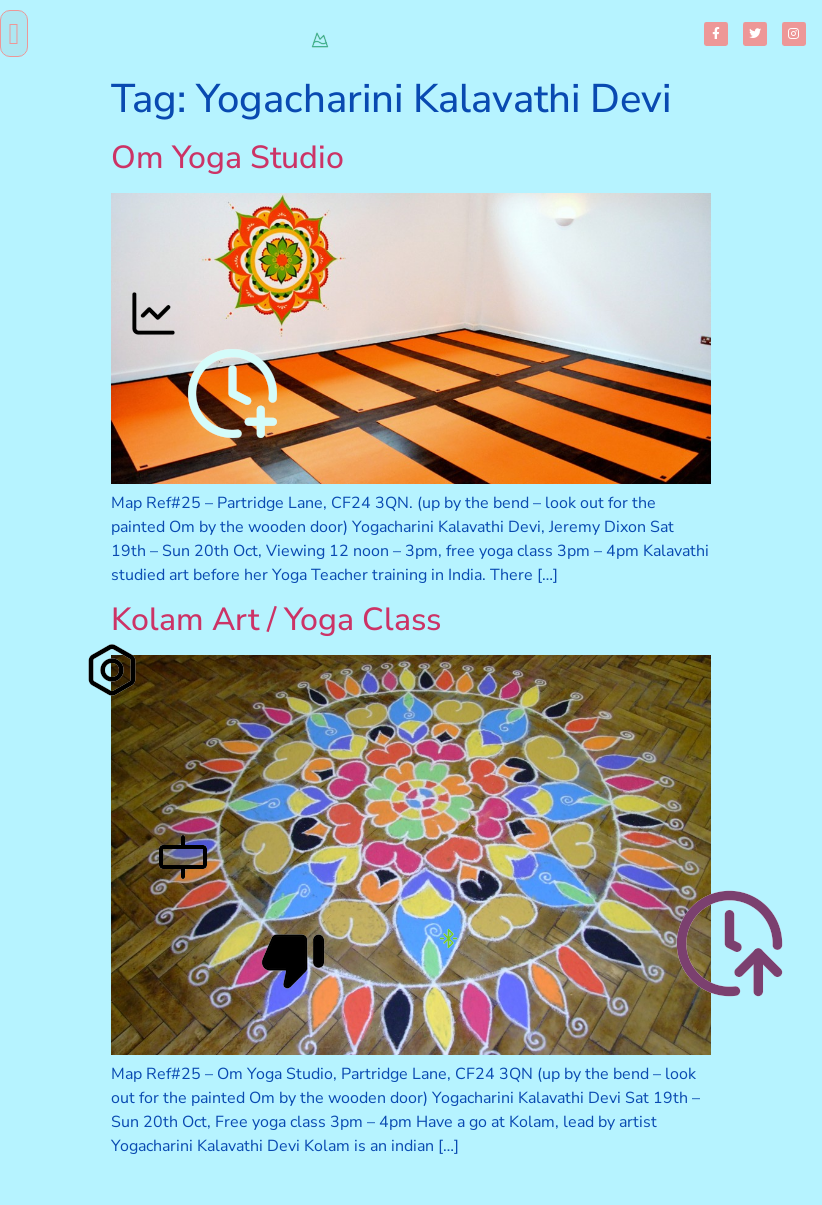  Describe the element at coordinates (448, 938) in the screenshot. I see `indicates an active bluetooth connection` at that location.